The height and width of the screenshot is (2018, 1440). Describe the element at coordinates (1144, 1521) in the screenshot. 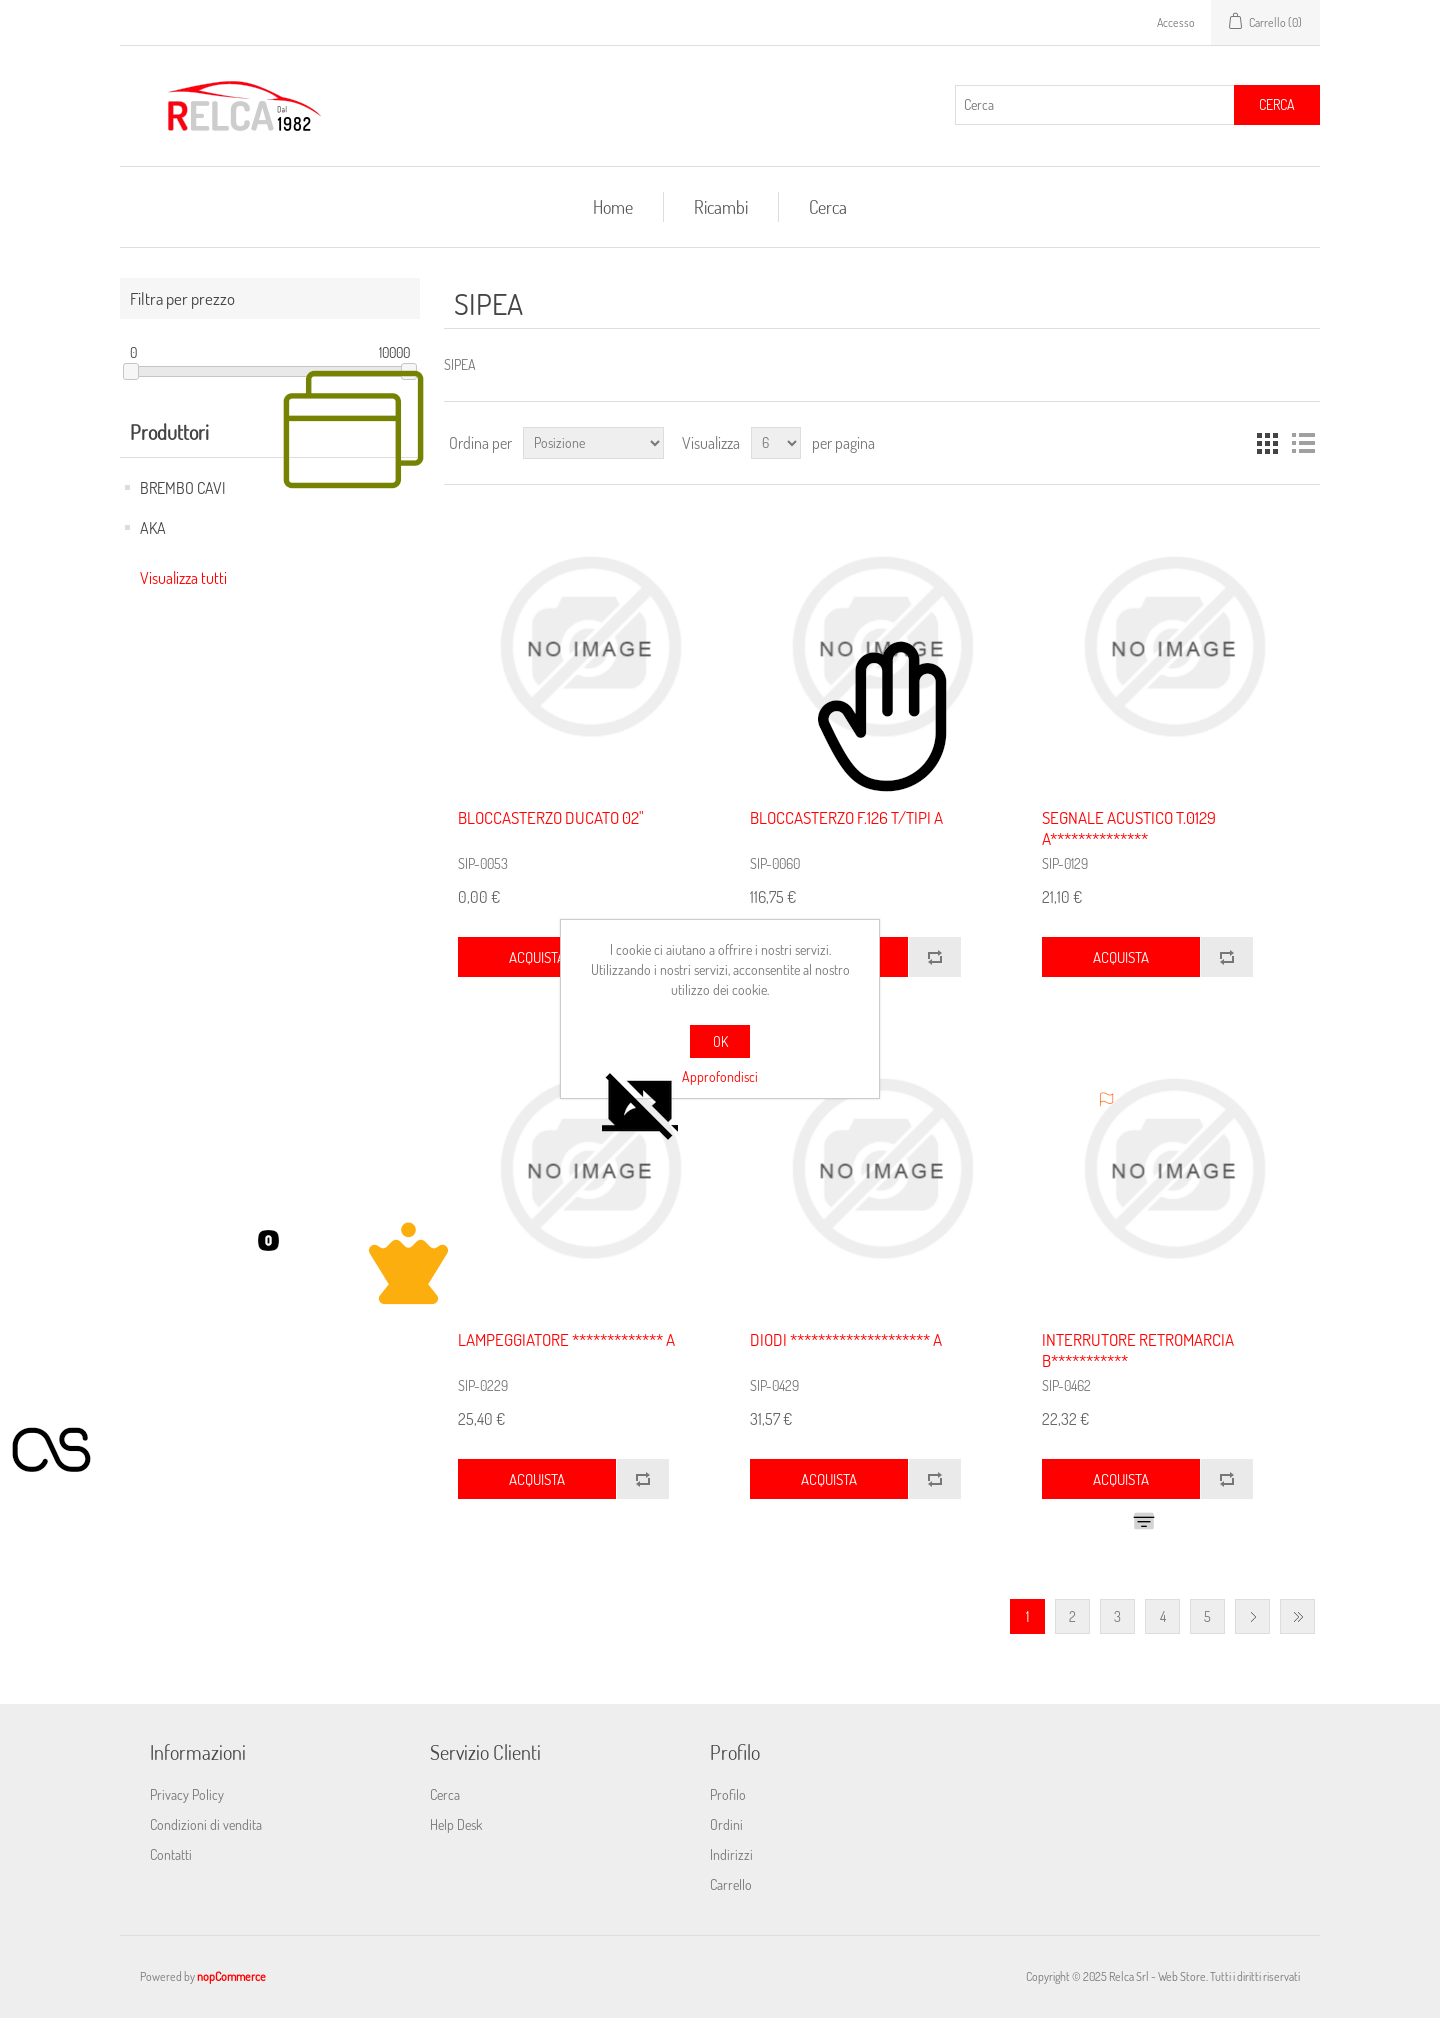

I see `filter or sort list content` at that location.